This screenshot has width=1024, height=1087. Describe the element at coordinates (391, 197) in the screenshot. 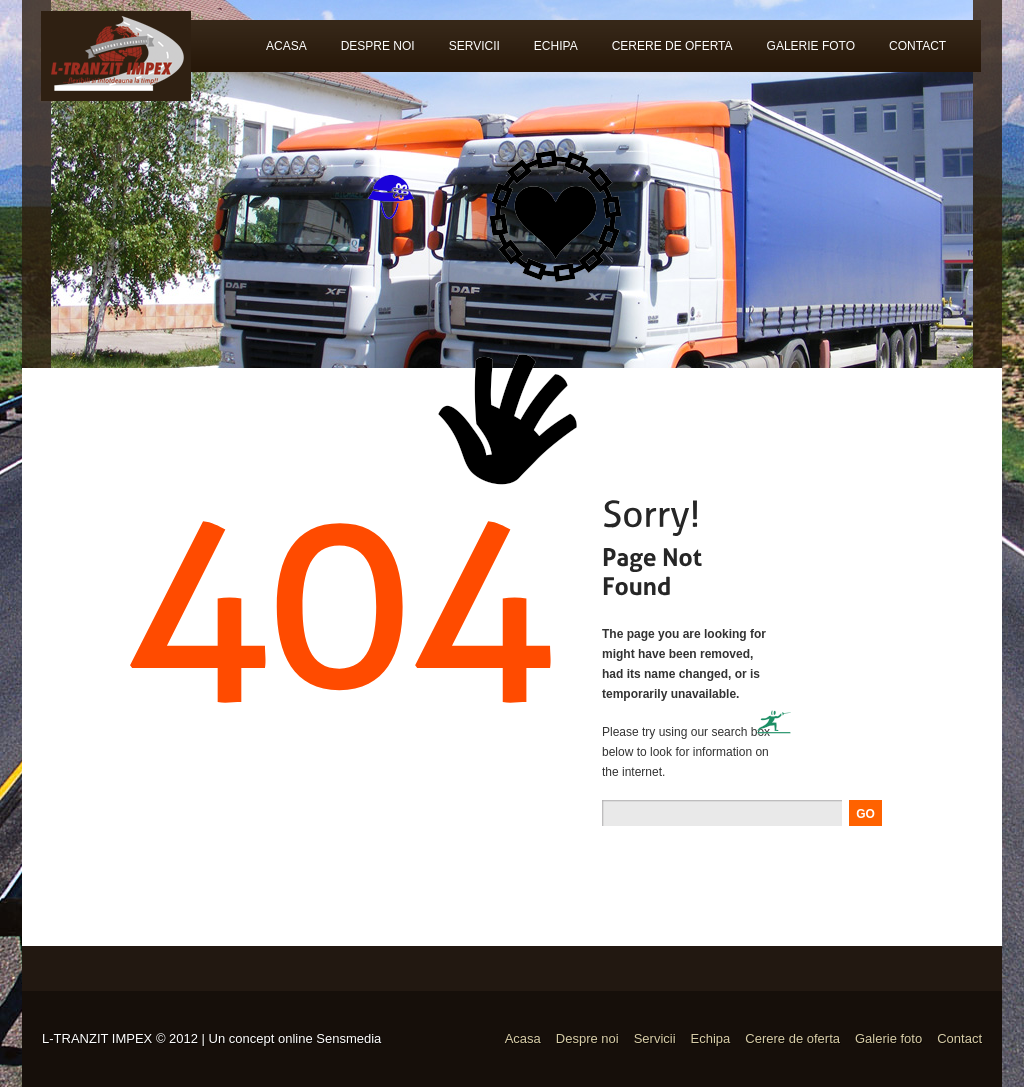

I see `select a flower hat accessory for your character` at that location.